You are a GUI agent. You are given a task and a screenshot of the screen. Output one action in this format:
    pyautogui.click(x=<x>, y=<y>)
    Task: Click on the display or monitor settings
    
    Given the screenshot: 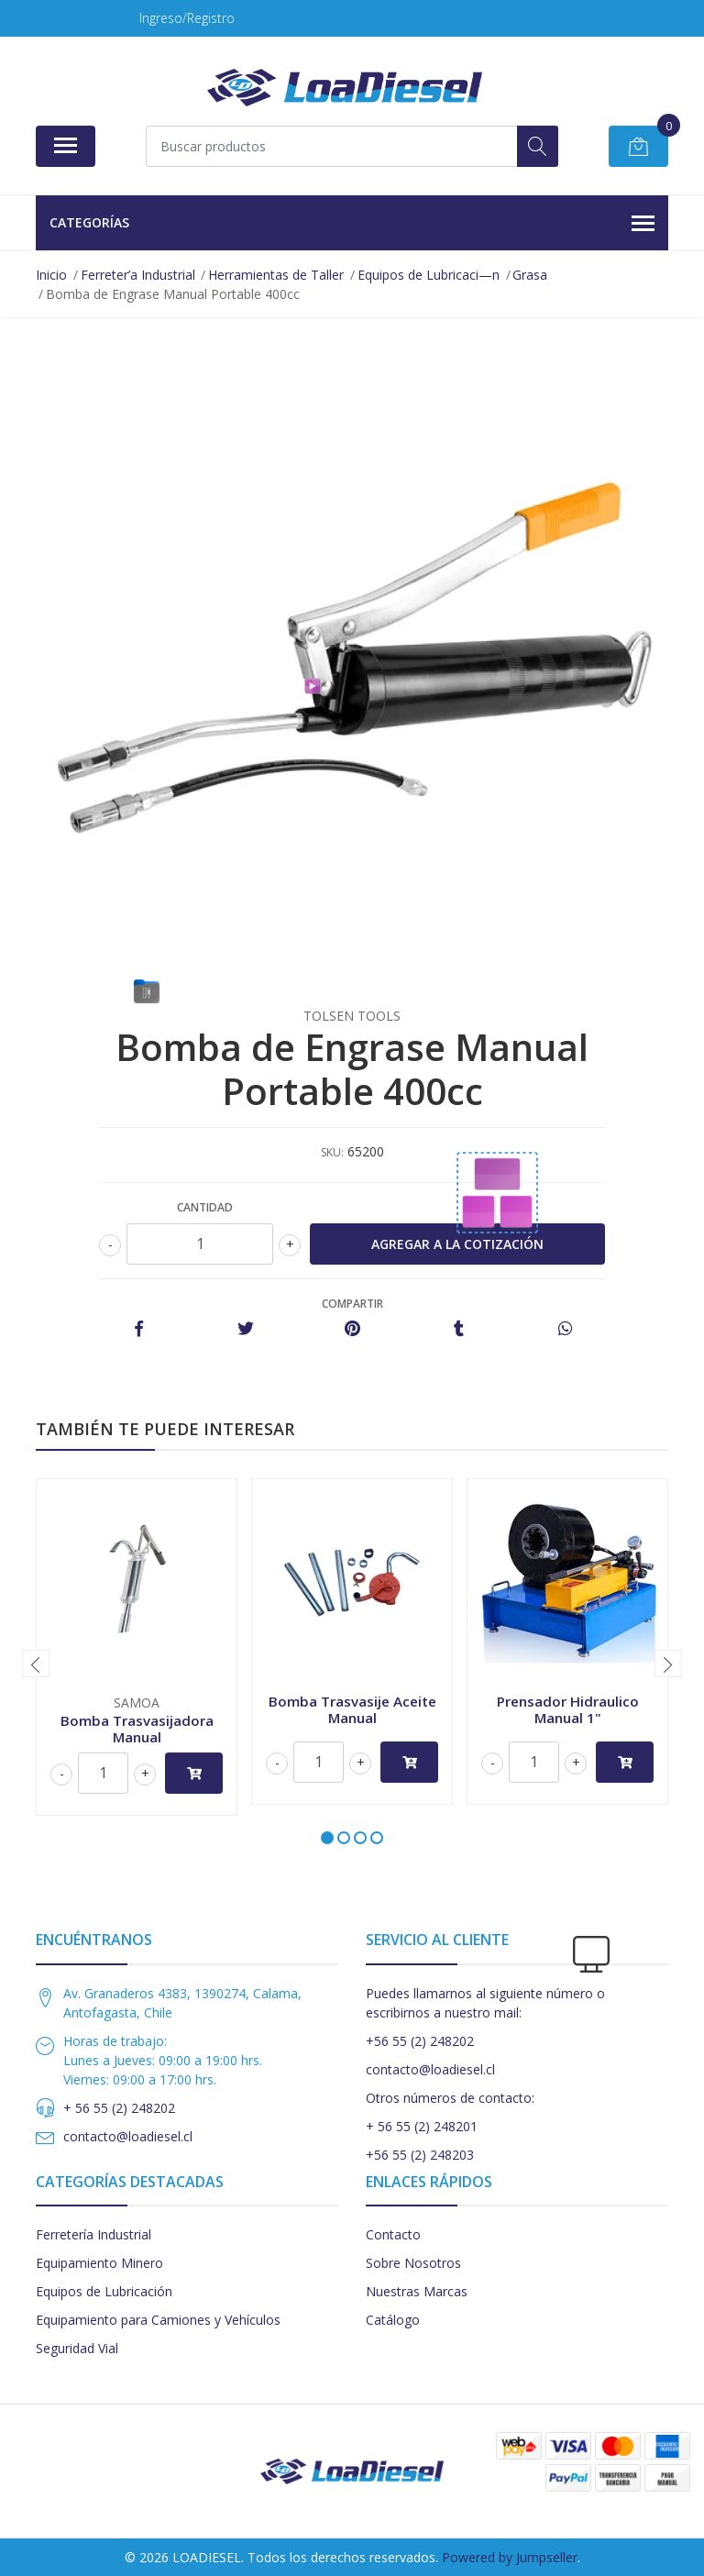 What is the action you would take?
    pyautogui.click(x=591, y=1954)
    